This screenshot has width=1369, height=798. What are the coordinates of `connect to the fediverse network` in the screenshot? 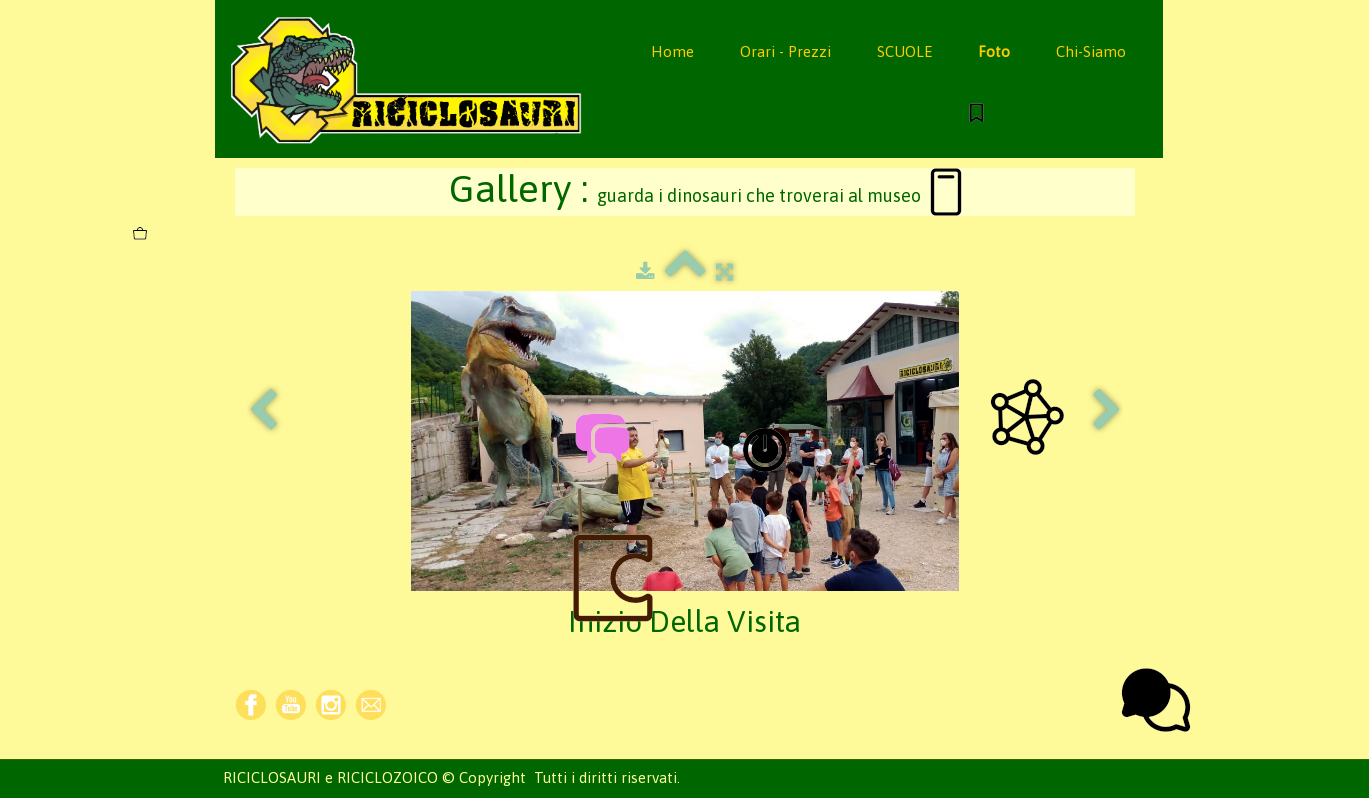 It's located at (1026, 417).